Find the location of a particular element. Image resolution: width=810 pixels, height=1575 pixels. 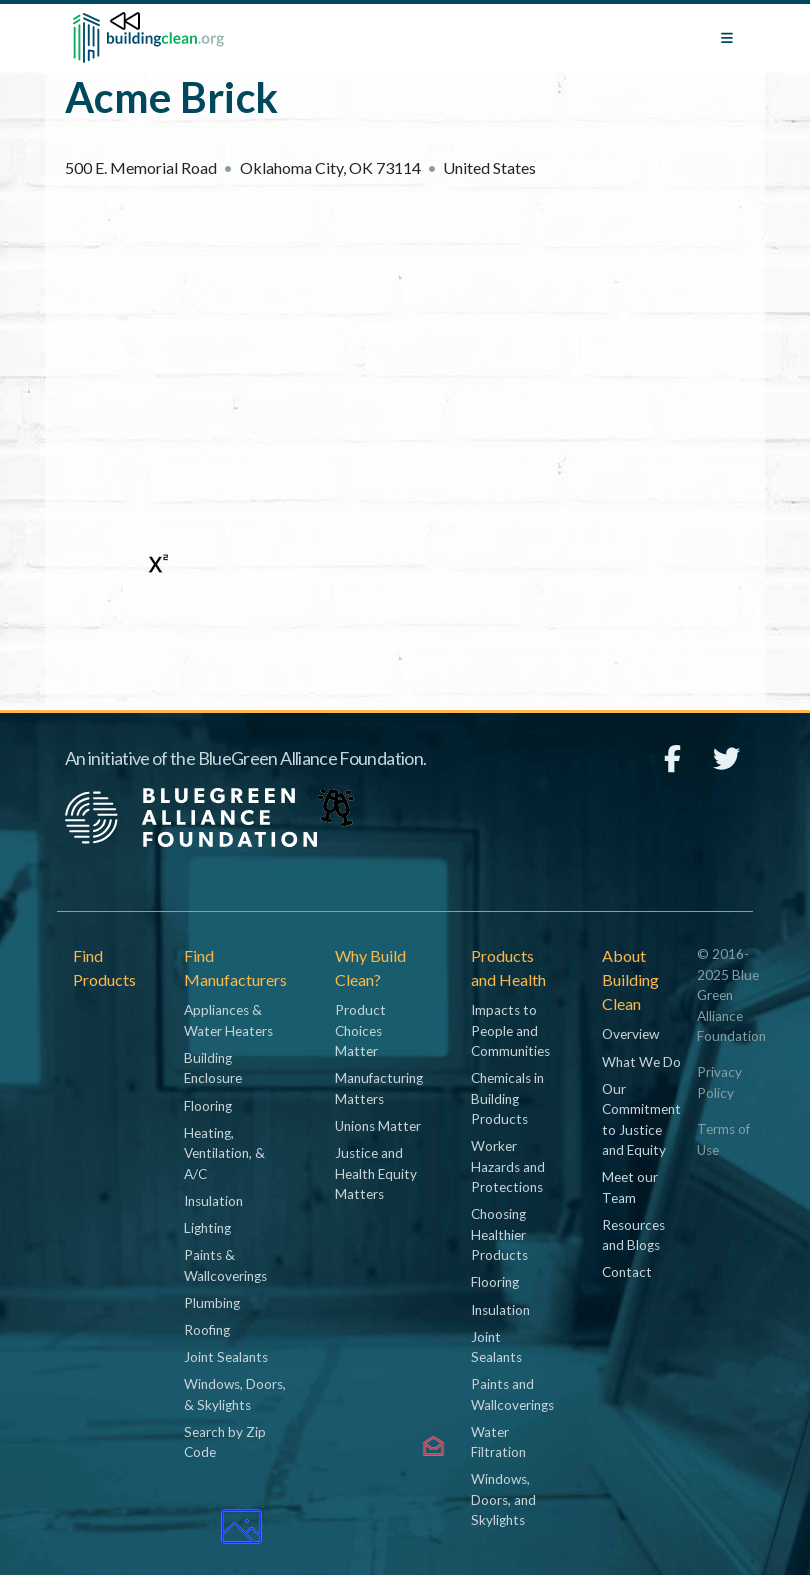

celebrate a milestone or achievement is located at coordinates (336, 807).